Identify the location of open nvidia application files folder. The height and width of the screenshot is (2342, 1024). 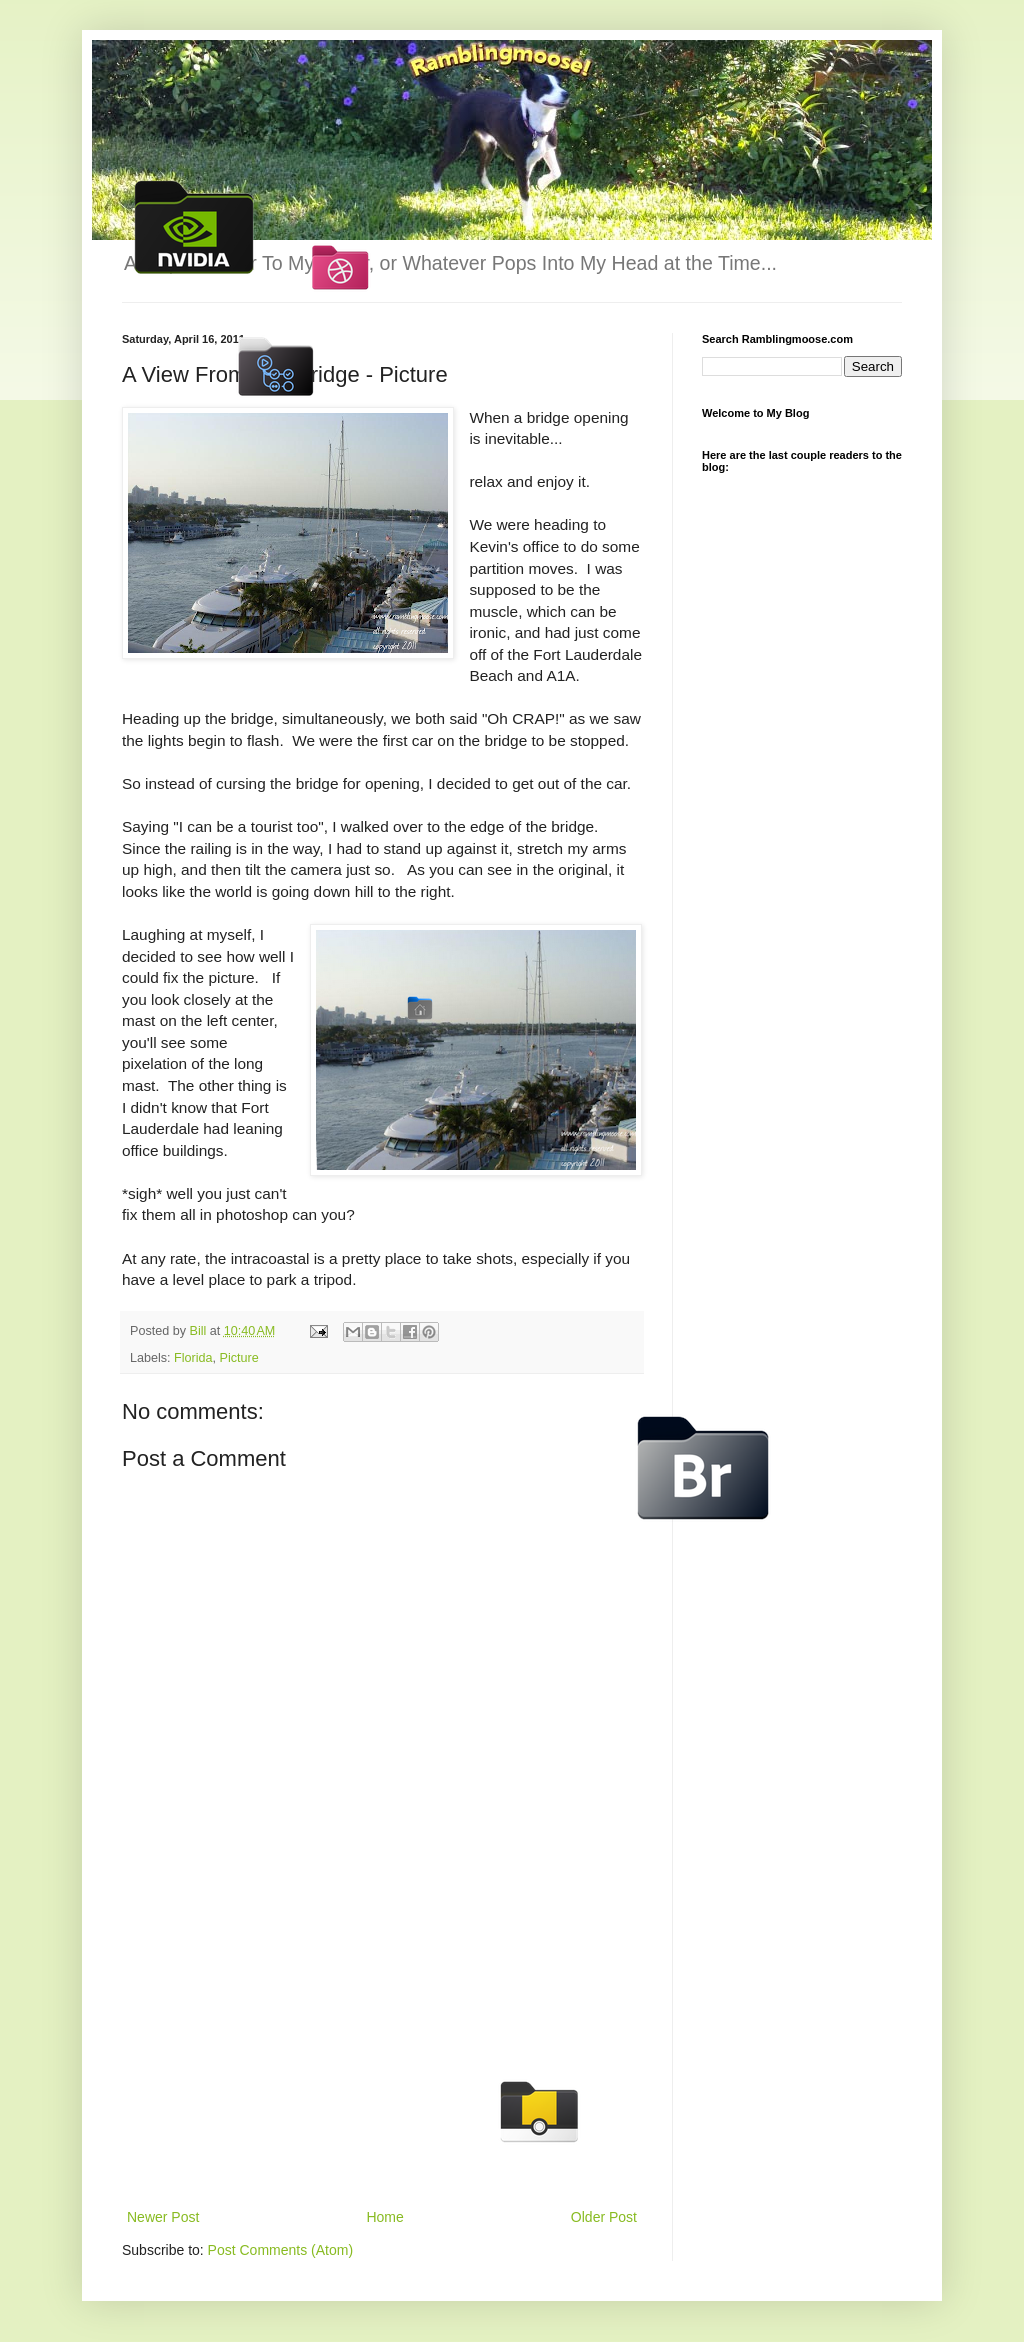
(193, 230).